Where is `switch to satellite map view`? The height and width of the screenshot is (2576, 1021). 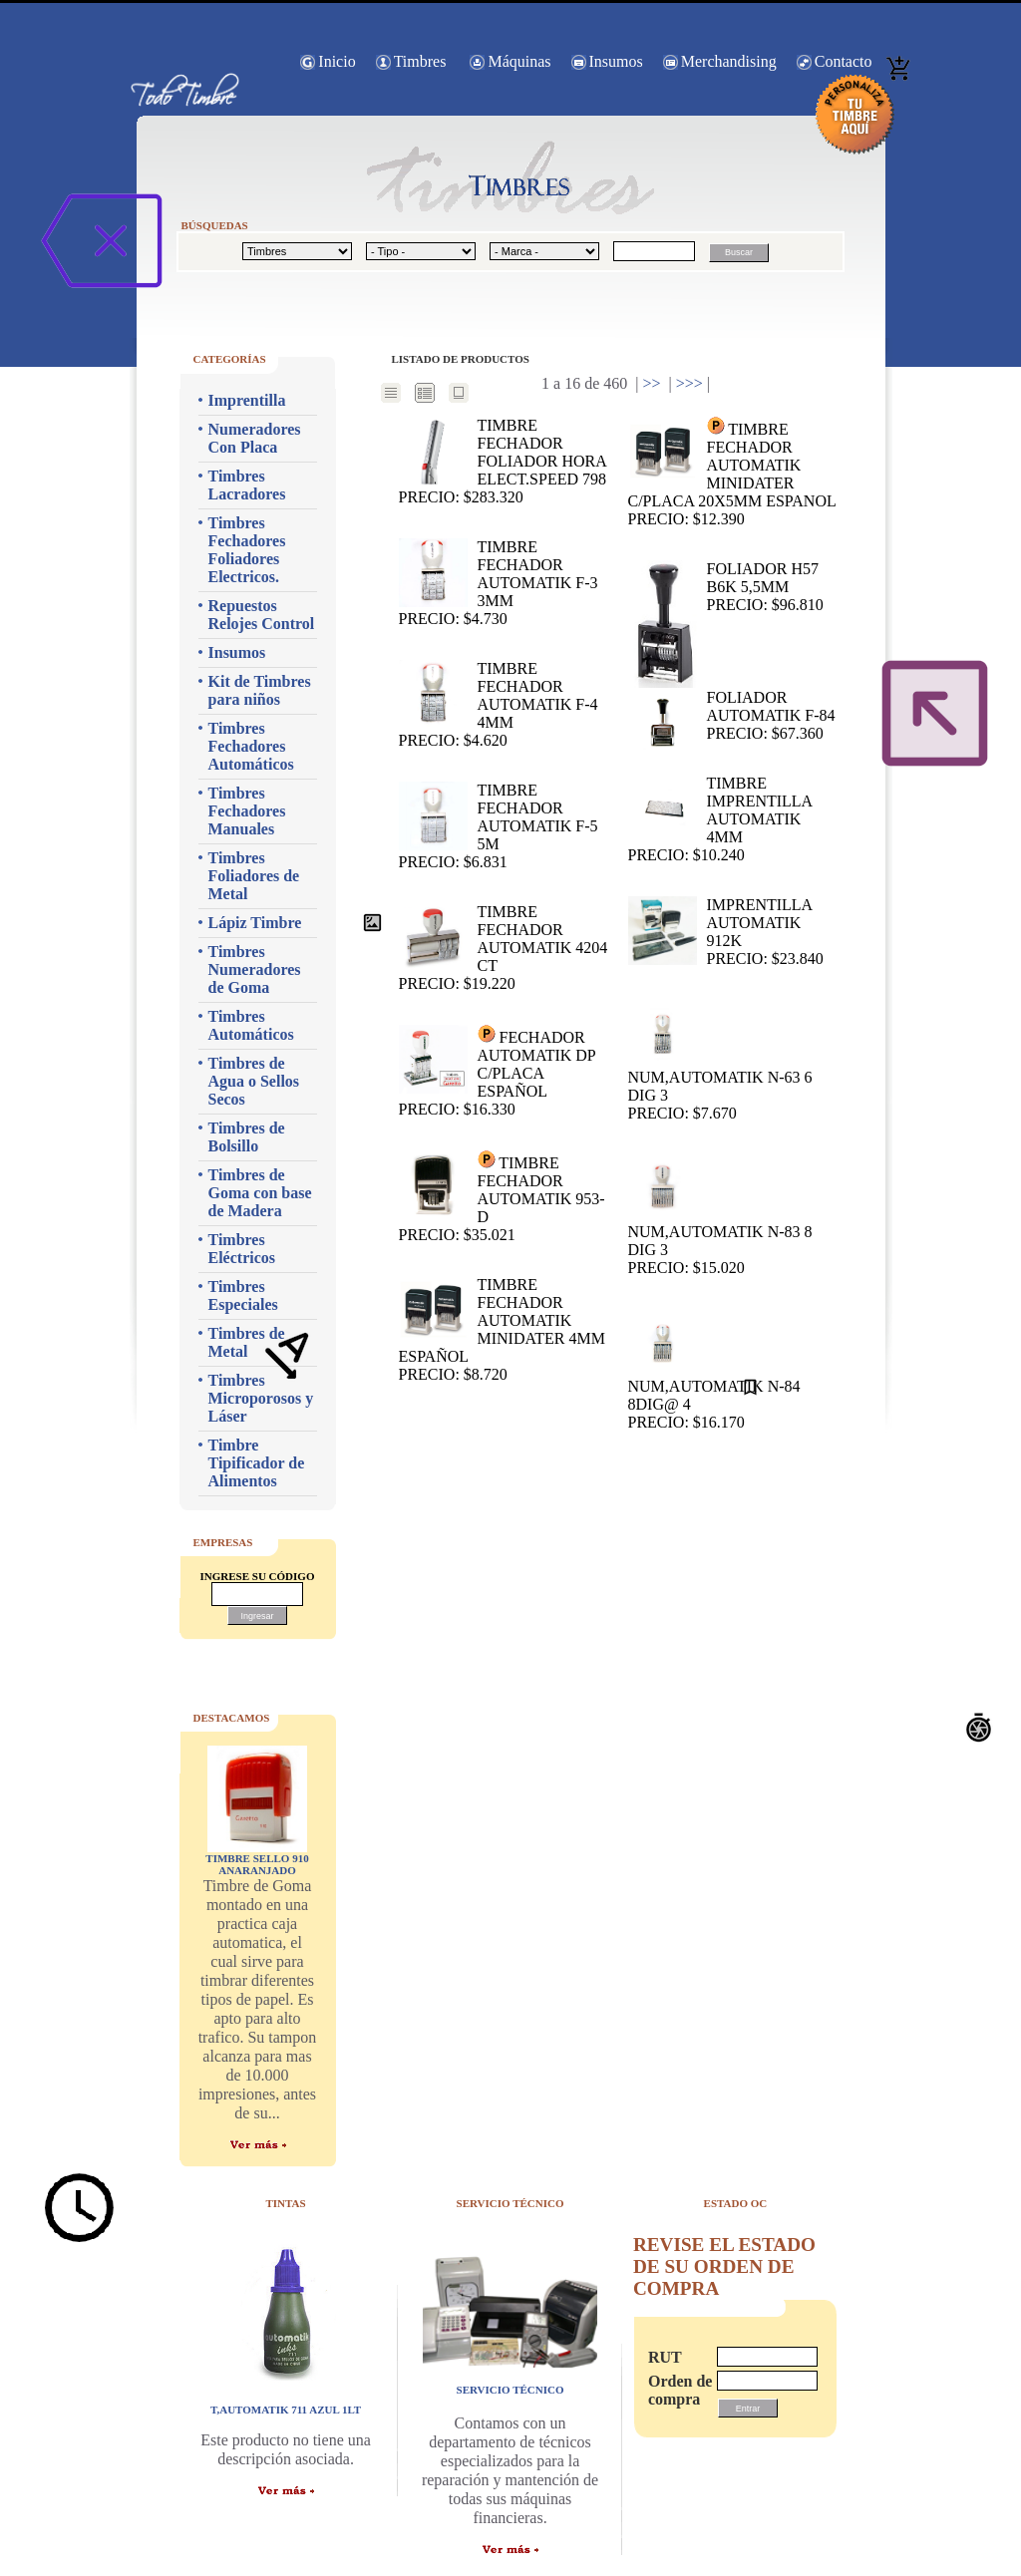 switch to satellite map view is located at coordinates (372, 922).